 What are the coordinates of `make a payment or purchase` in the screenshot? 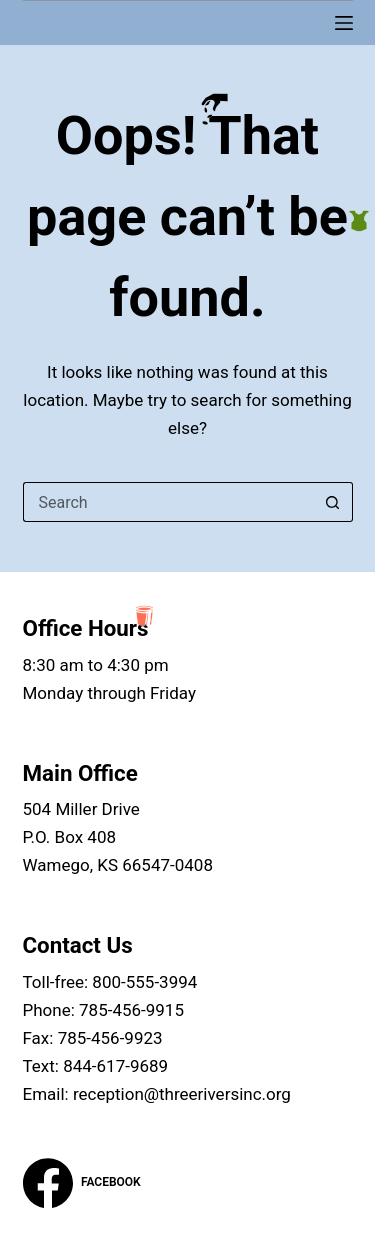 It's located at (211, 109).